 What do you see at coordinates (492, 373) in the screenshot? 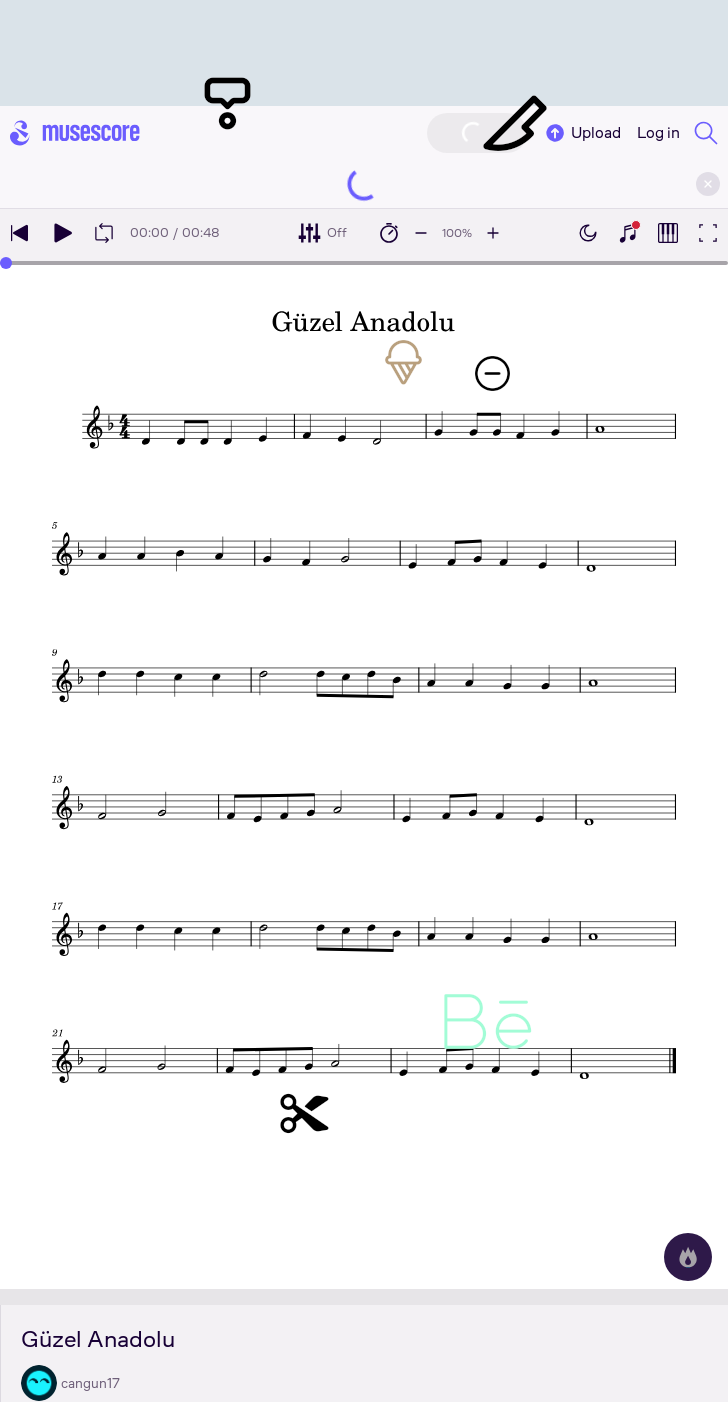
I see `remove an item from a list` at bounding box center [492, 373].